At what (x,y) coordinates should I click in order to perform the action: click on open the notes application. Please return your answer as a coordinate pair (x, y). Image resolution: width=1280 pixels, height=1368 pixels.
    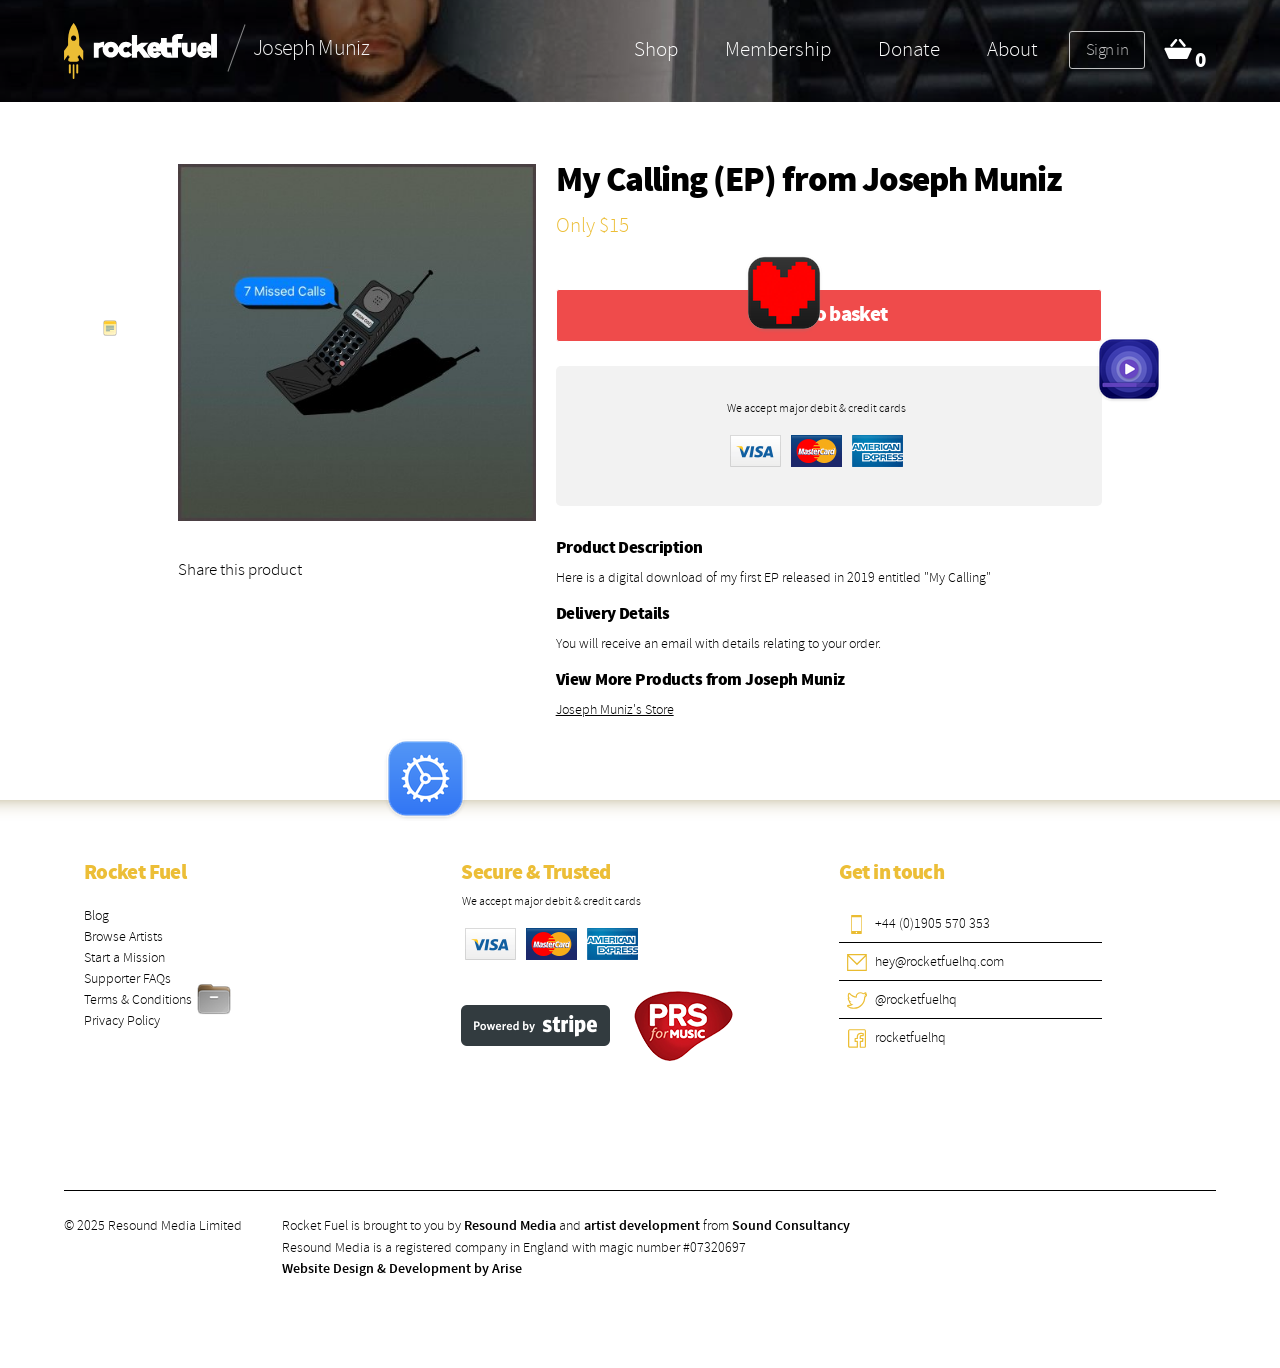
    Looking at the image, I should click on (110, 328).